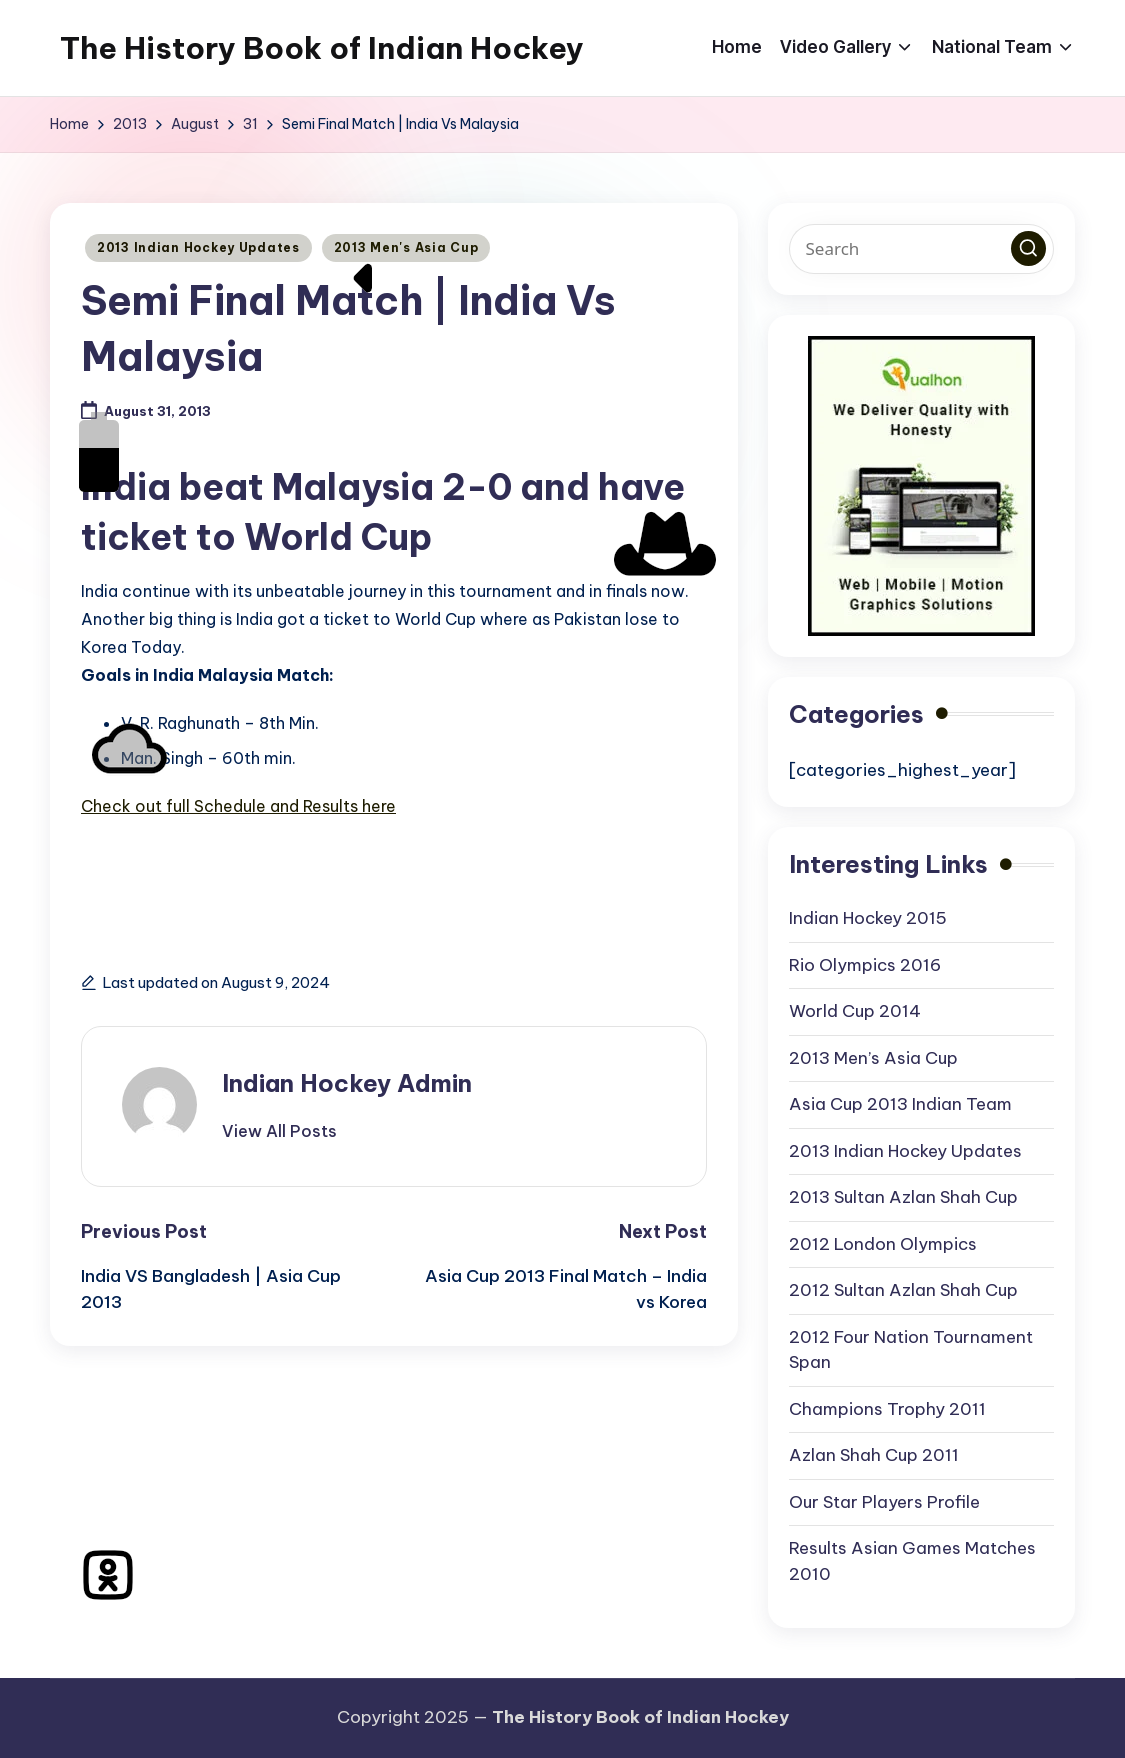 The image size is (1125, 1758). I want to click on navigate to the previous item or screen, so click(364, 278).